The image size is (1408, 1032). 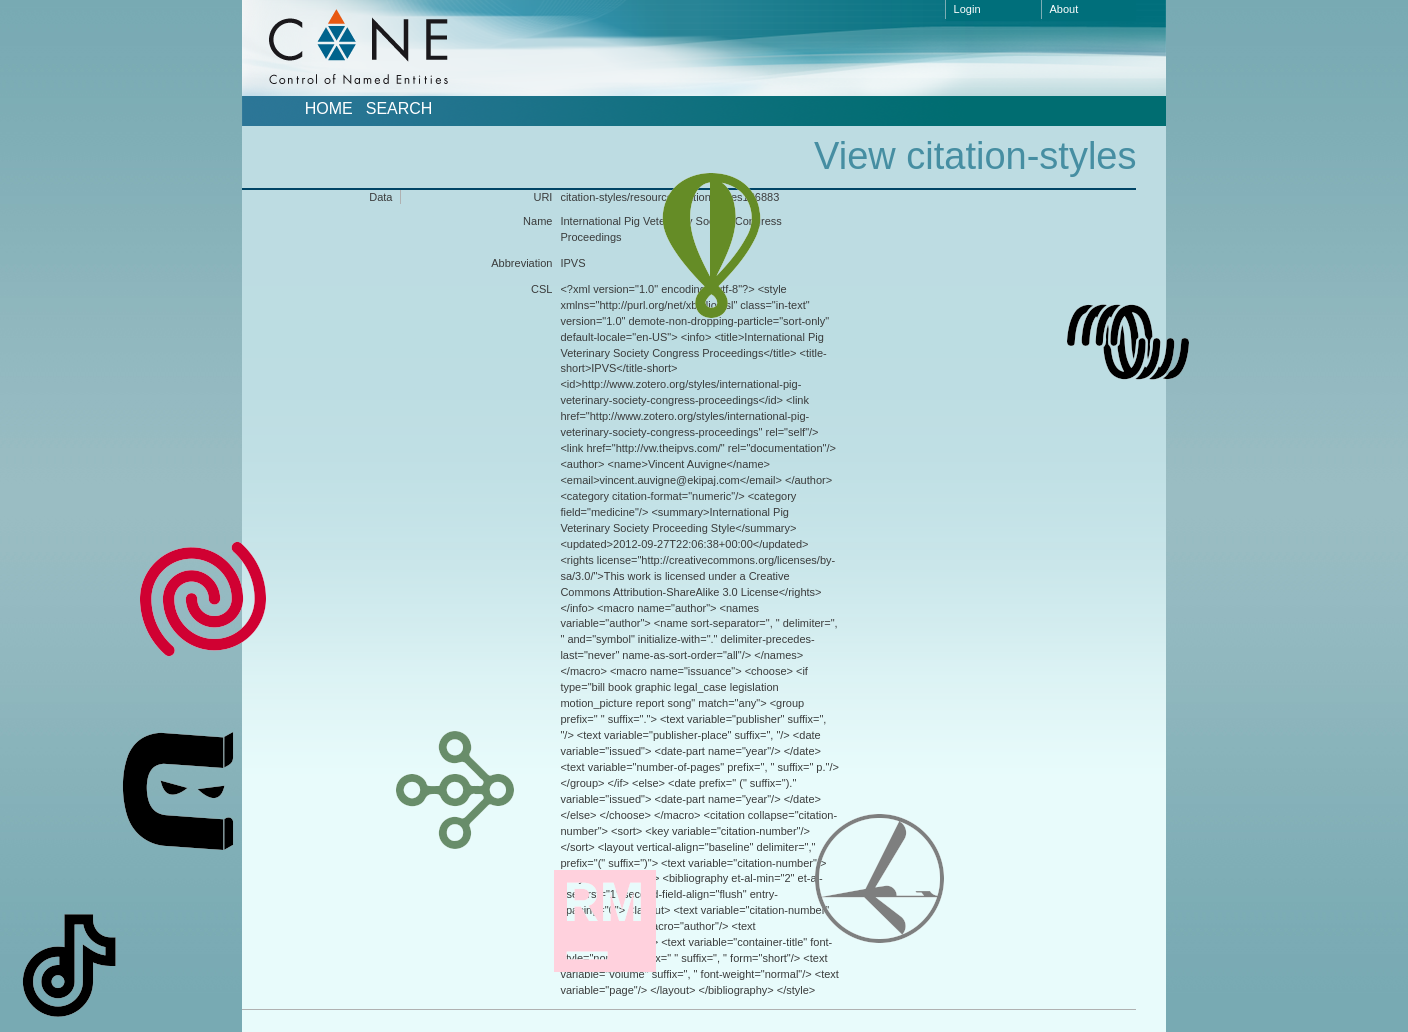 What do you see at coordinates (879, 878) in the screenshot?
I see `LOT Polish Airlines logo` at bounding box center [879, 878].